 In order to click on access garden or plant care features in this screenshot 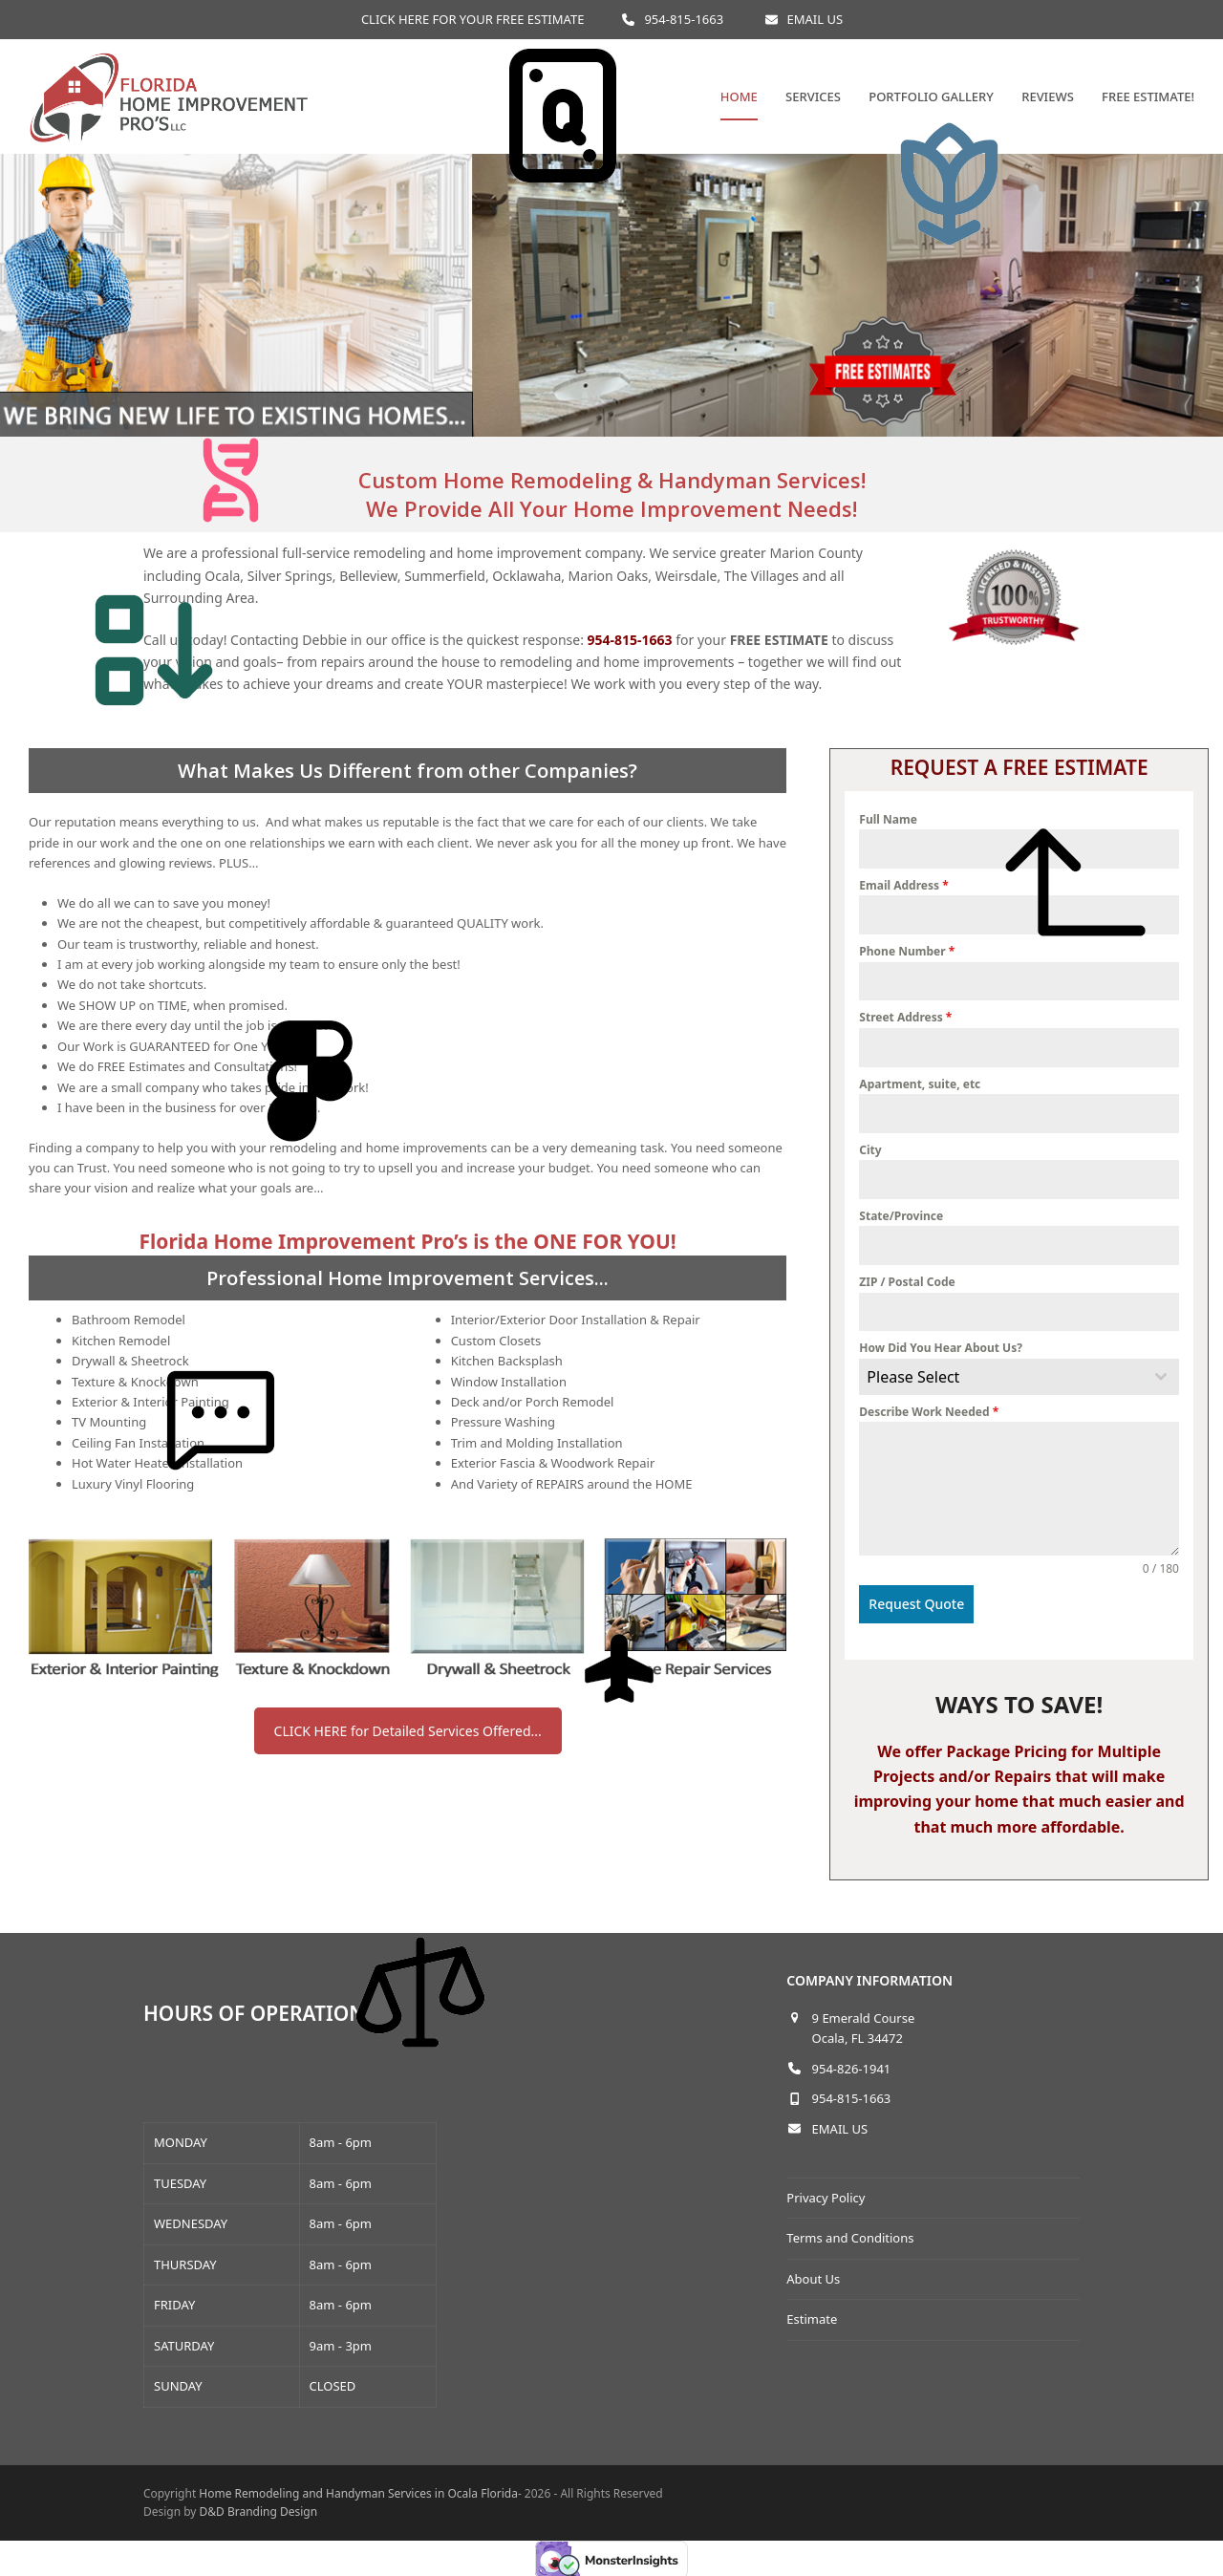, I will do `click(949, 183)`.